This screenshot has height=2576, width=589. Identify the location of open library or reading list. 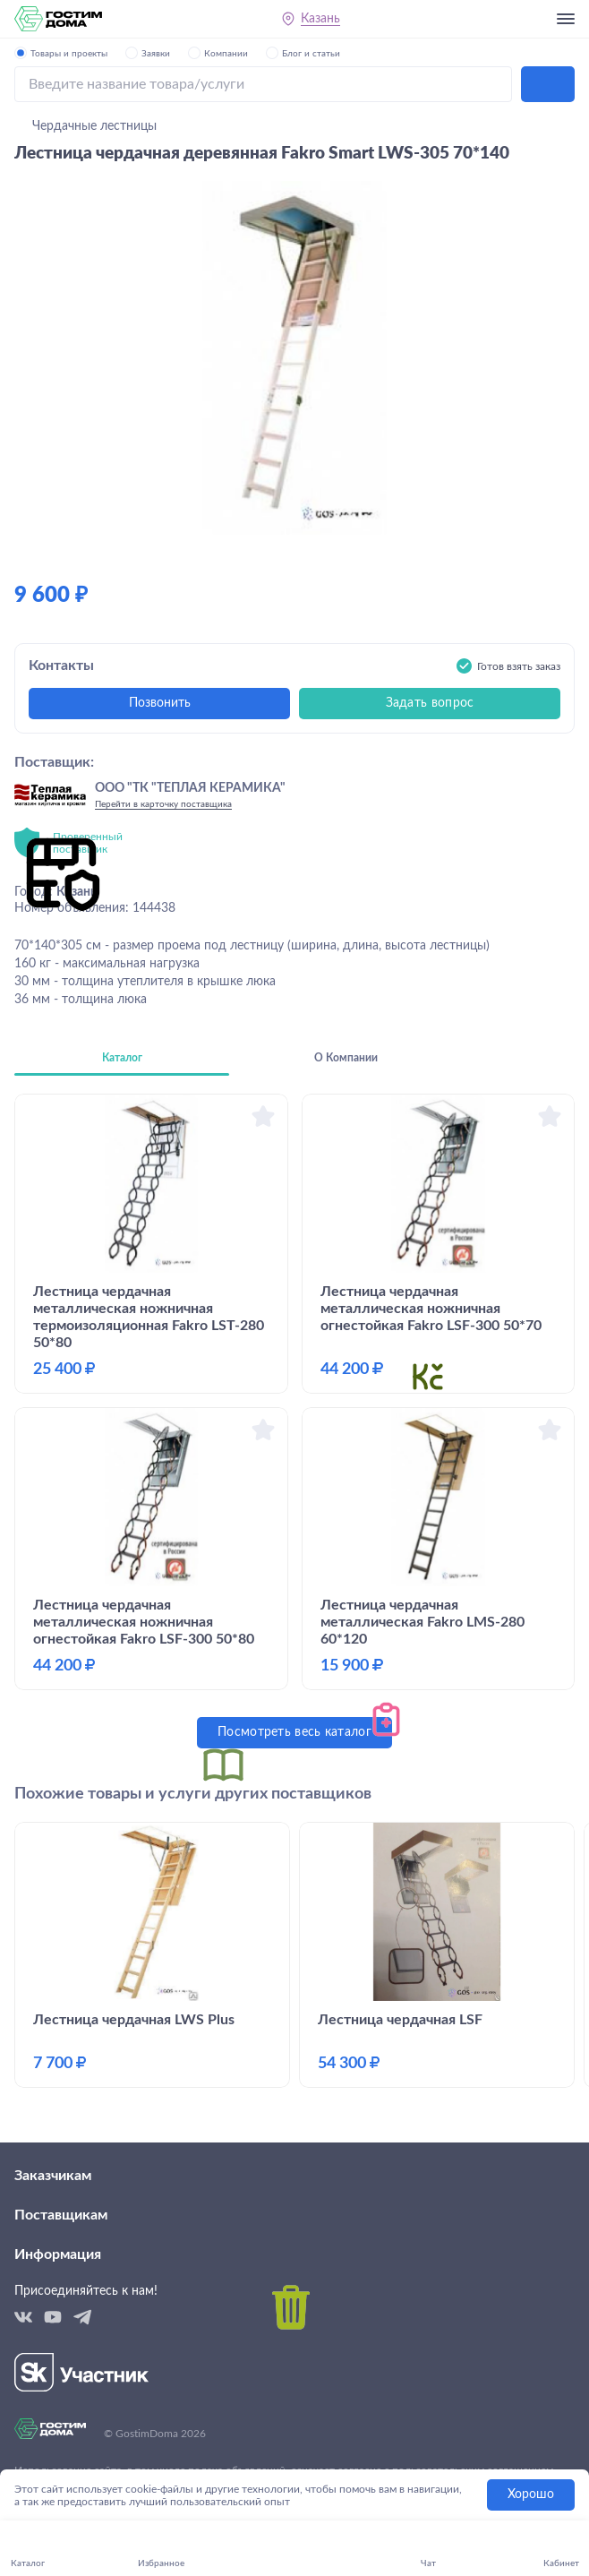
(223, 1765).